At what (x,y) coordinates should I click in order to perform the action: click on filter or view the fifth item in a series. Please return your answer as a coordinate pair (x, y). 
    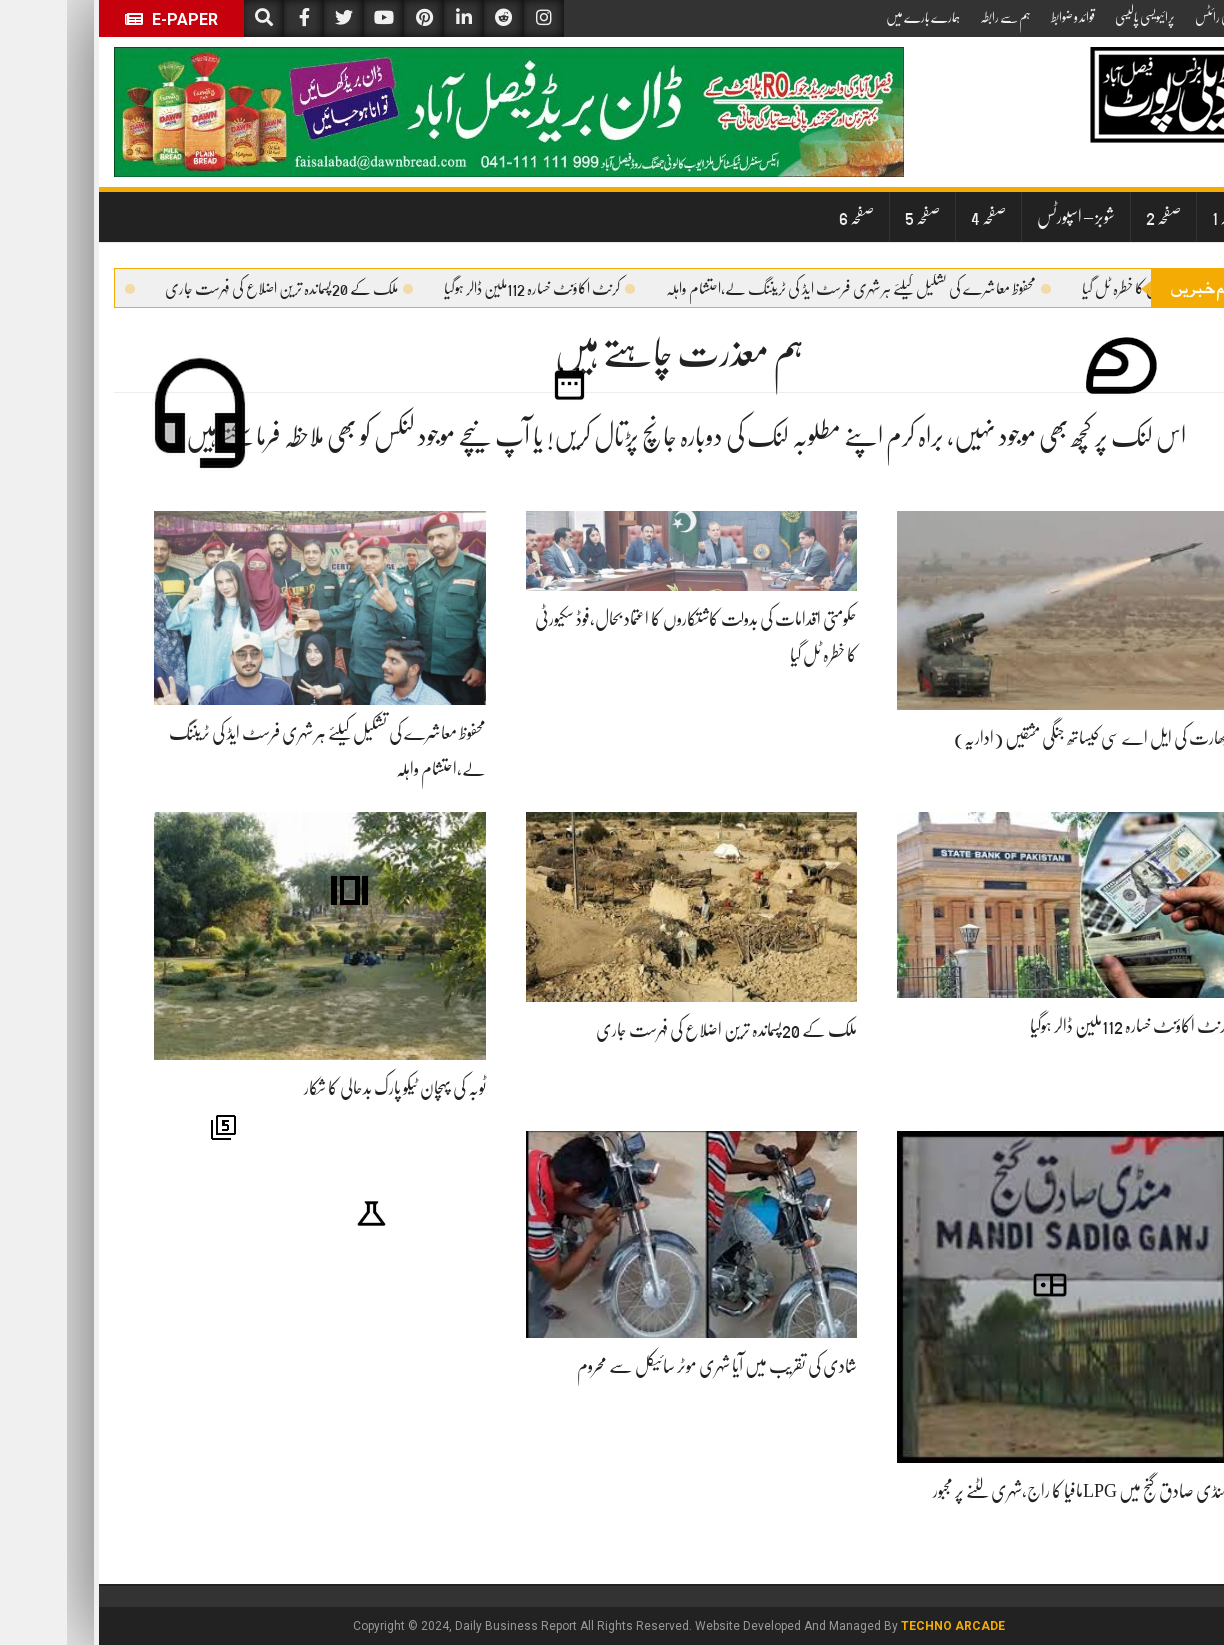
    Looking at the image, I should click on (223, 1127).